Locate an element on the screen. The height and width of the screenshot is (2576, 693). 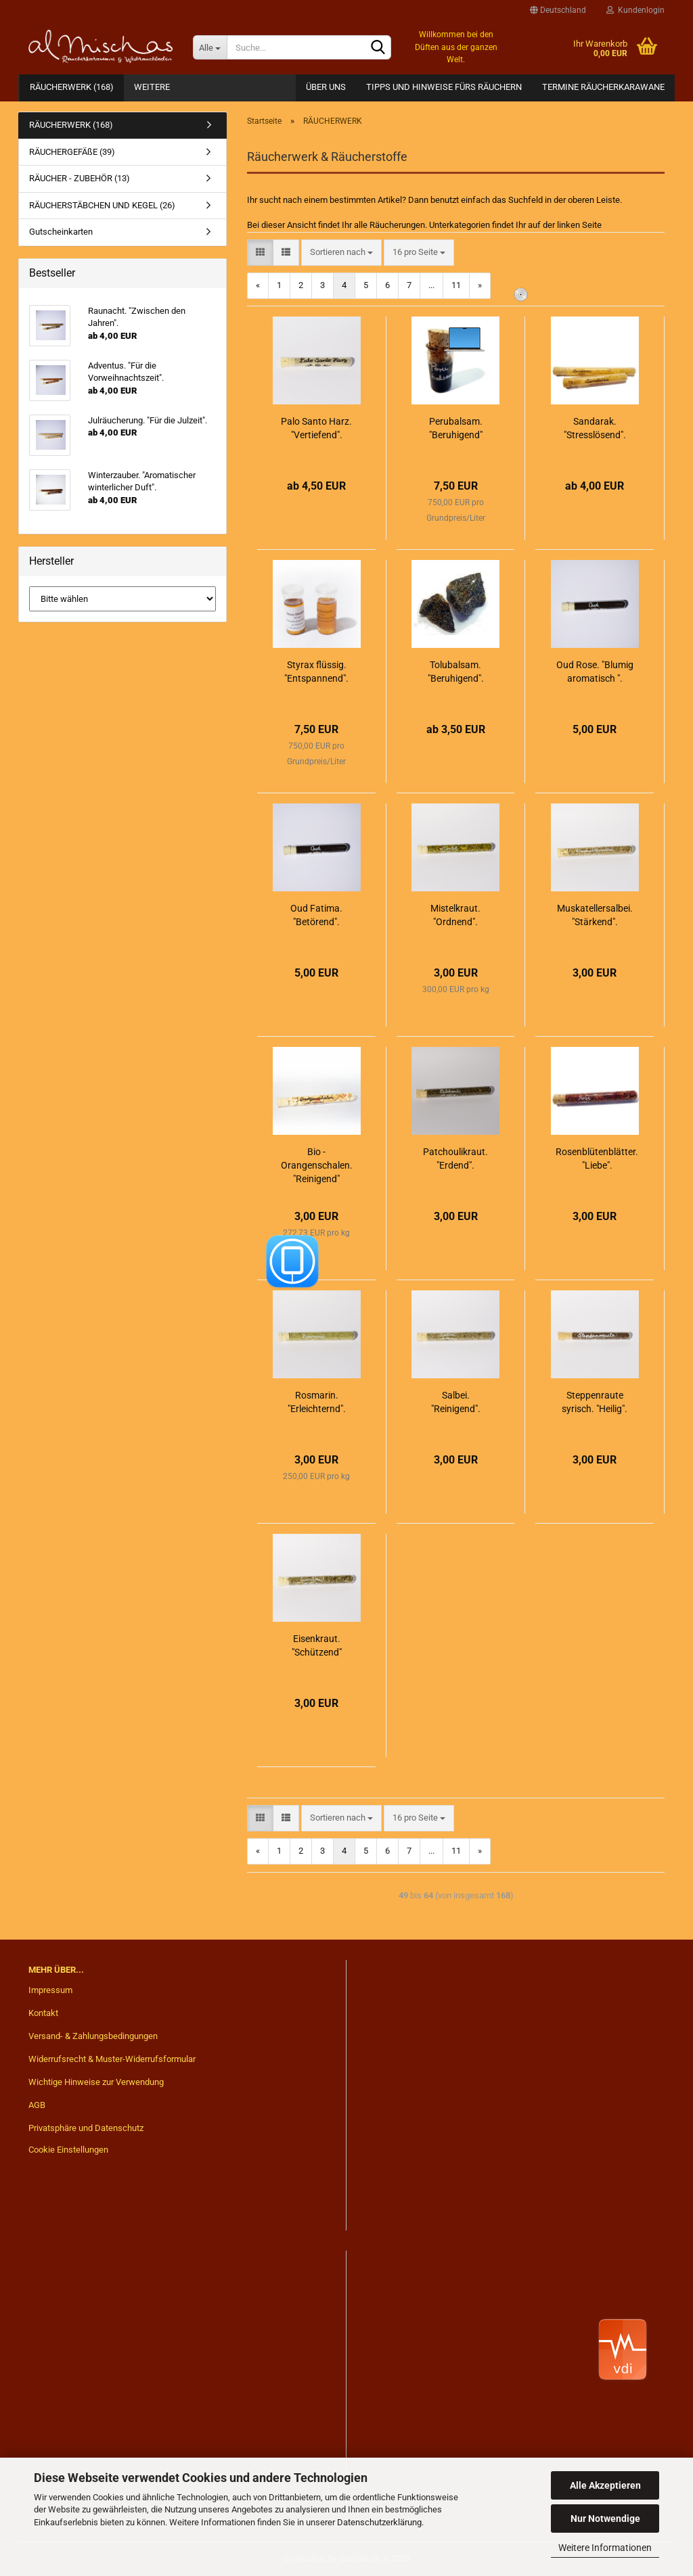
preview files or documents quickly is located at coordinates (292, 1261).